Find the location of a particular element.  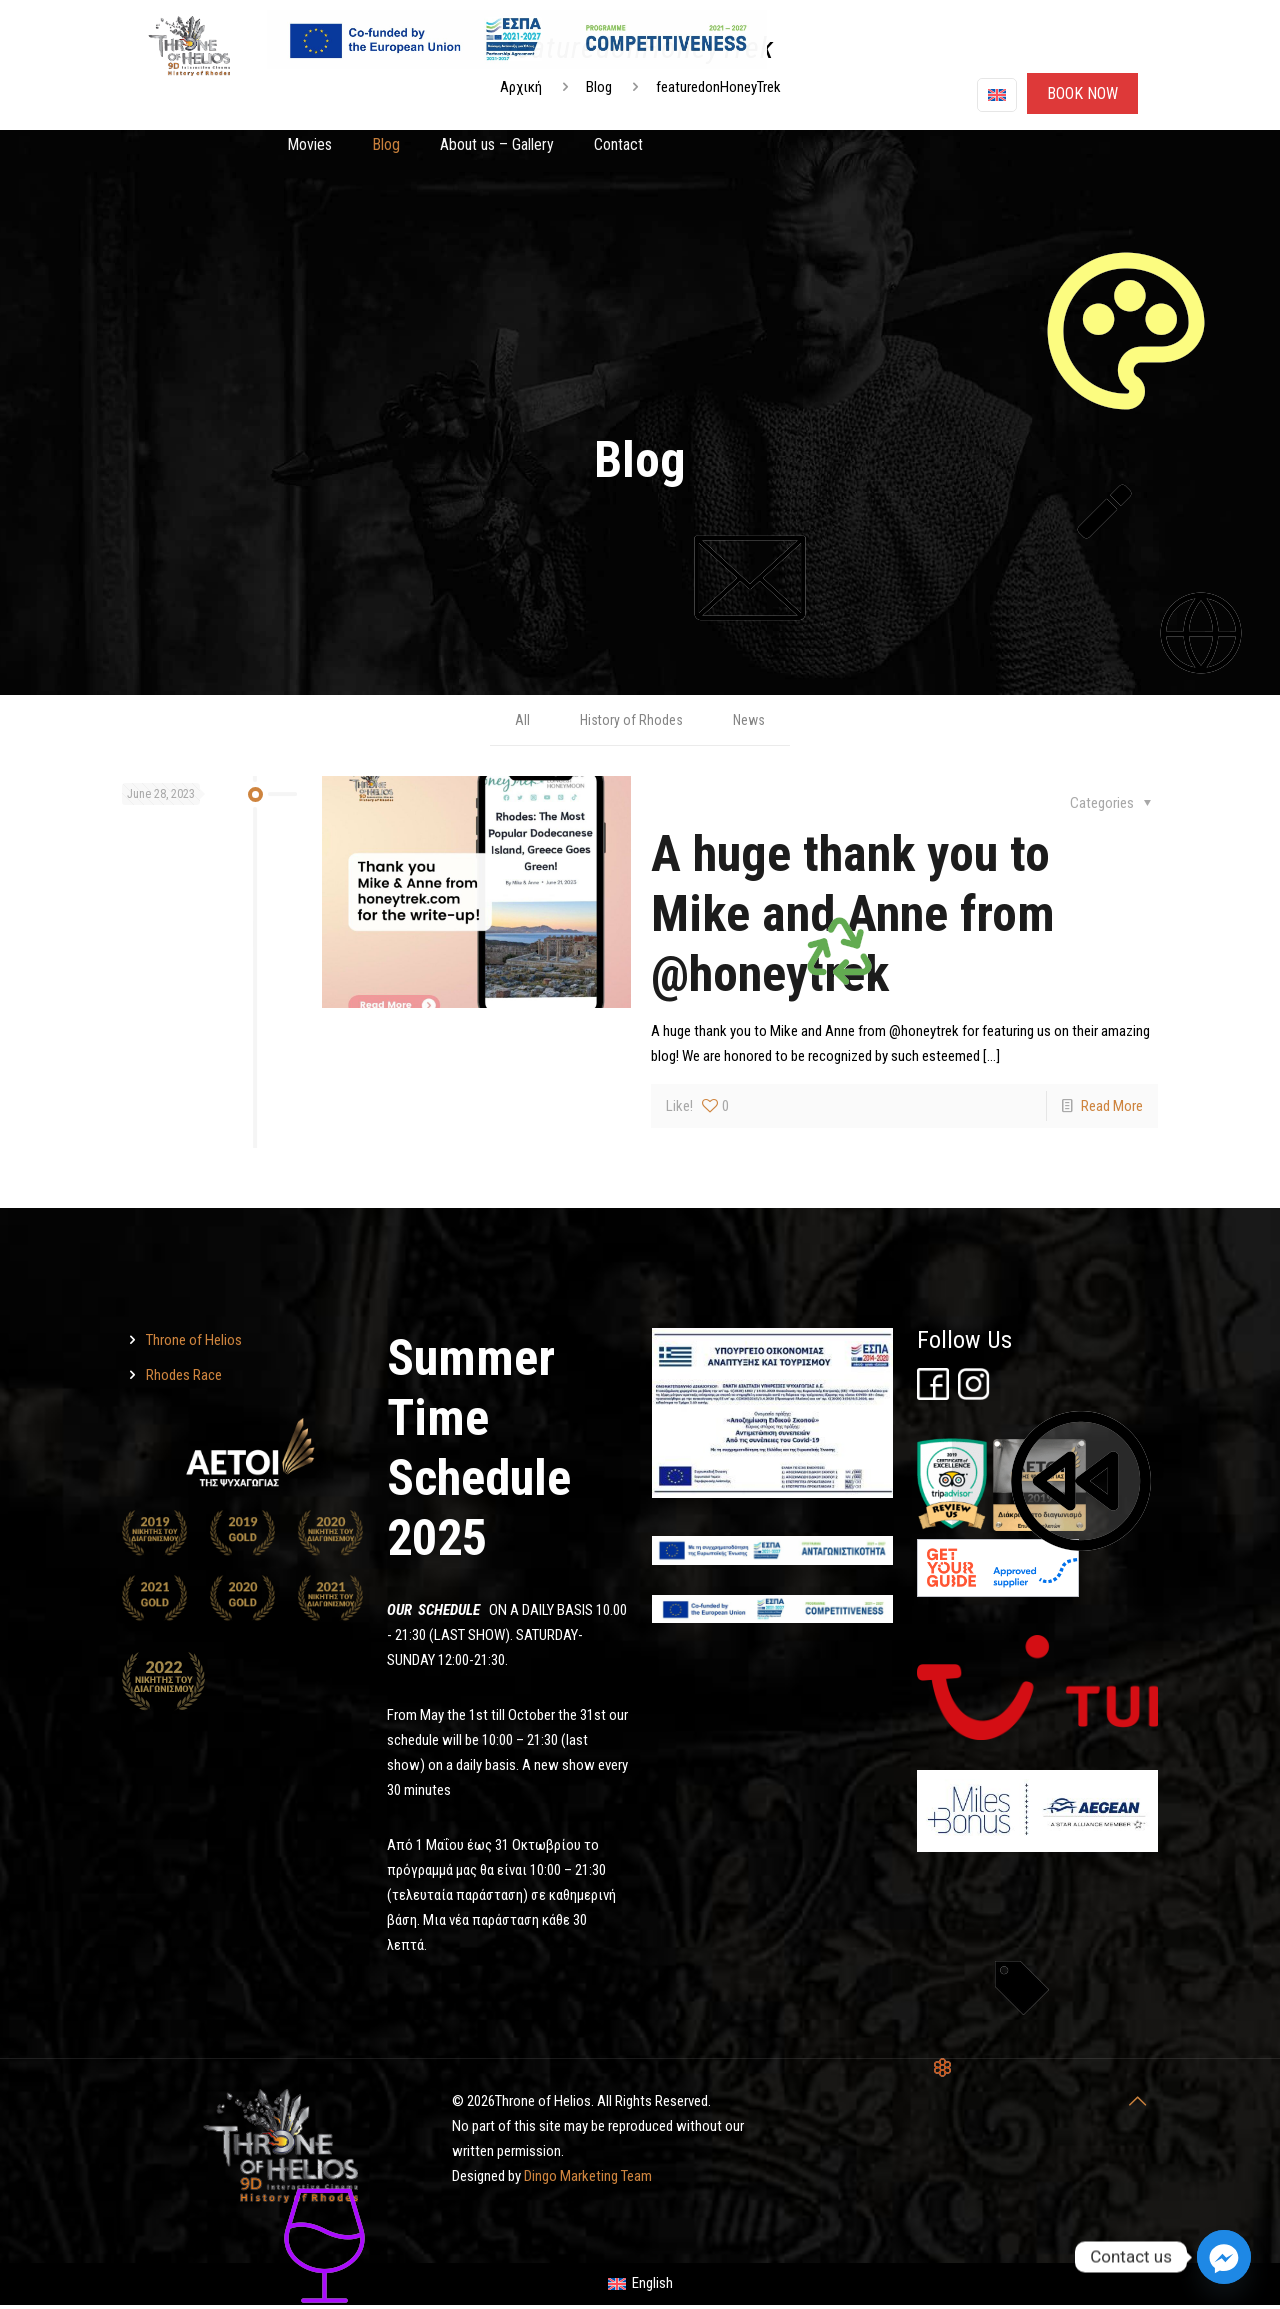

browse wine selection is located at coordinates (324, 2241).